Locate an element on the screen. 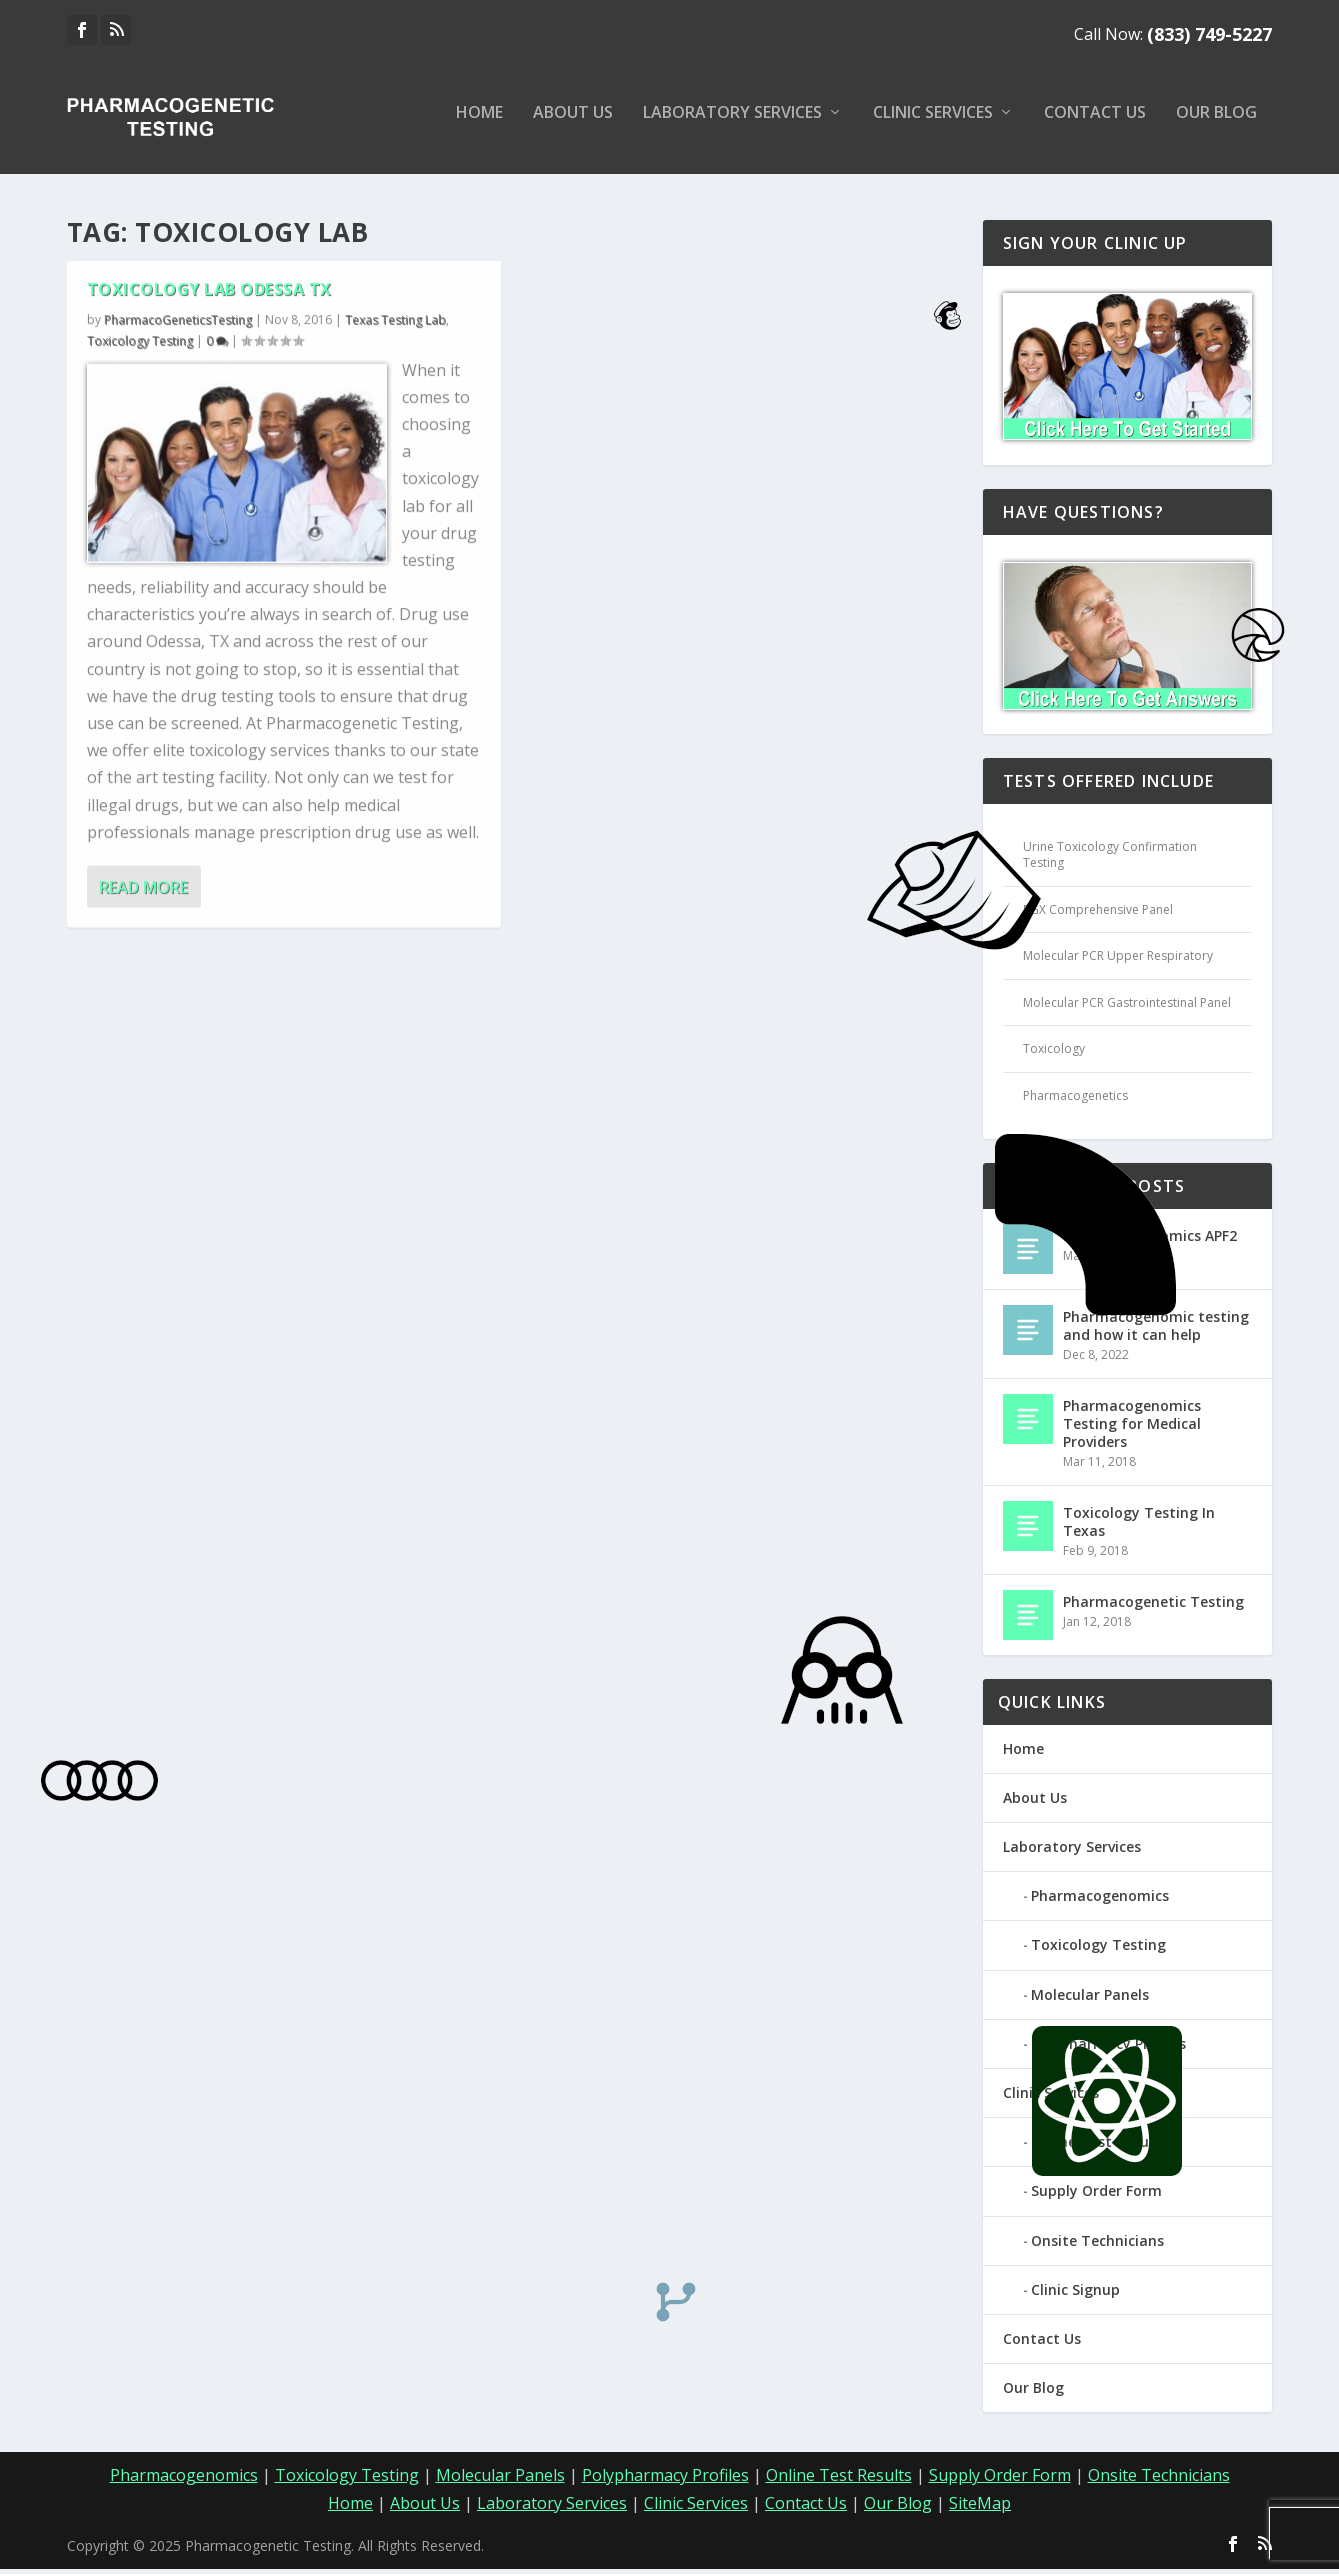 The width and height of the screenshot is (1339, 2574). open spectrum chat app is located at coordinates (1085, 1224).